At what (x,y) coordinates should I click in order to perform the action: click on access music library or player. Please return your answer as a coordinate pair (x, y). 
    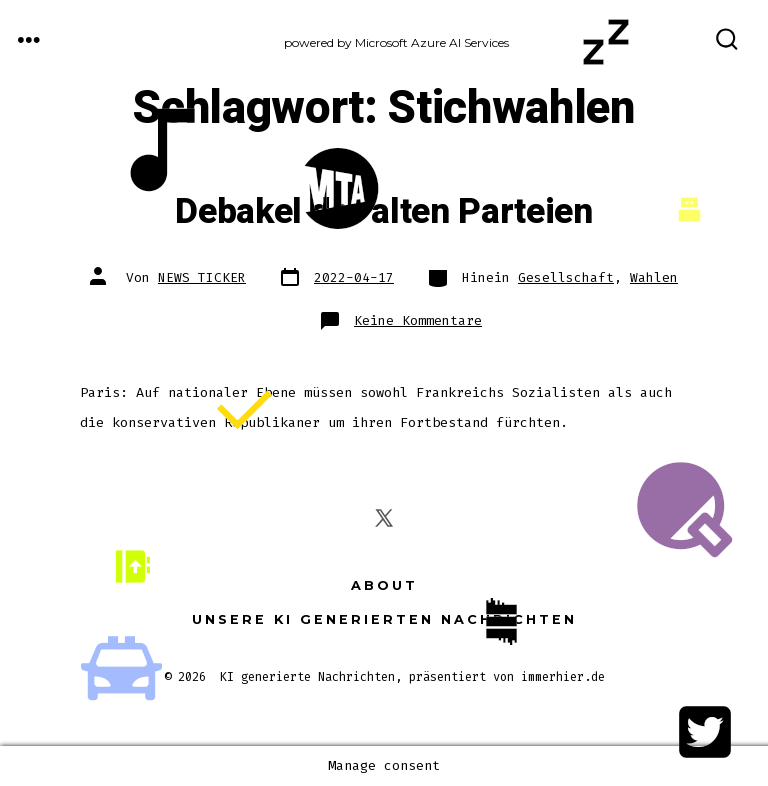
    Looking at the image, I should click on (158, 150).